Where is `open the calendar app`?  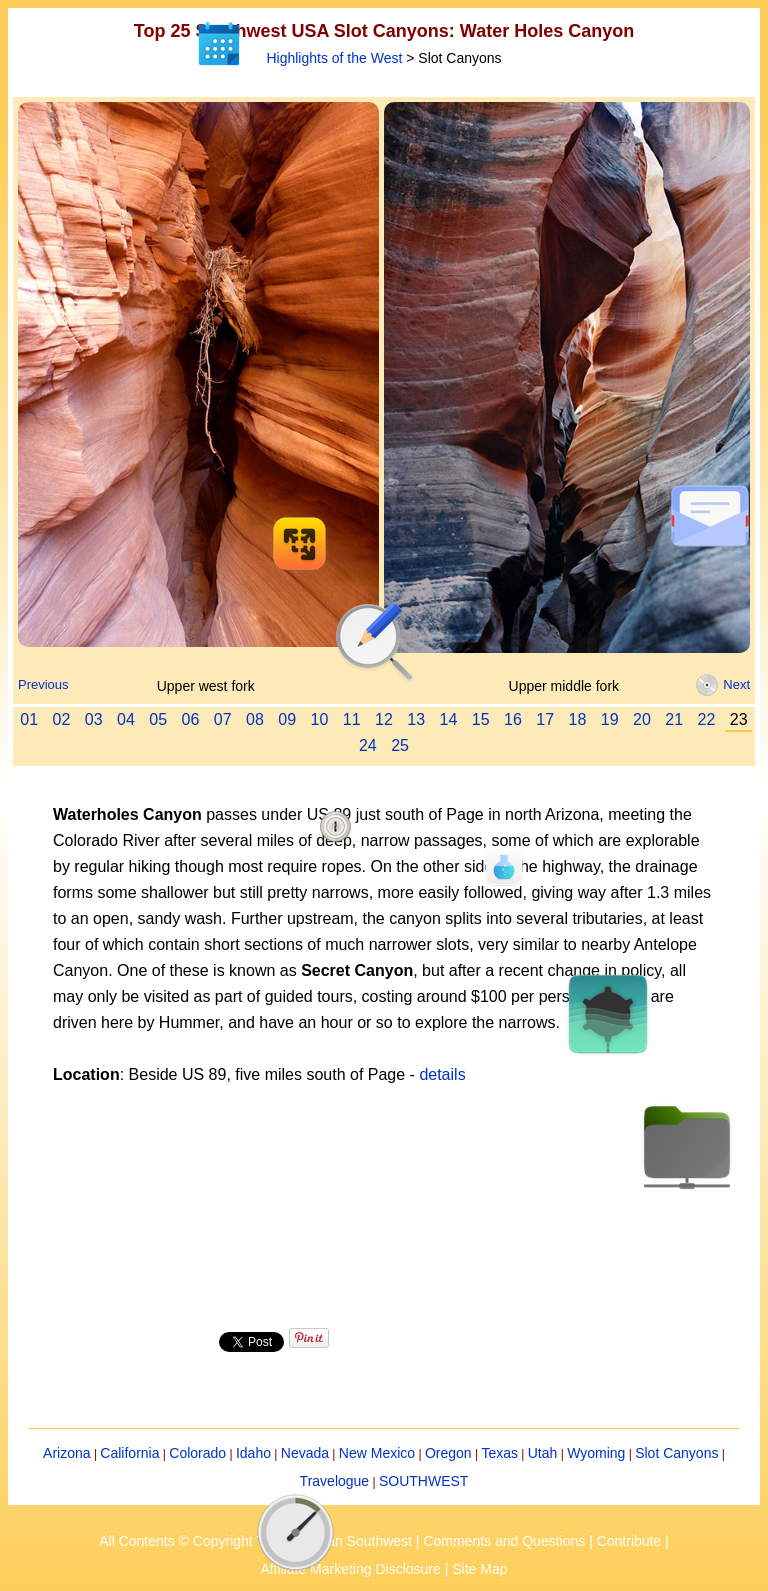 open the calendar app is located at coordinates (219, 45).